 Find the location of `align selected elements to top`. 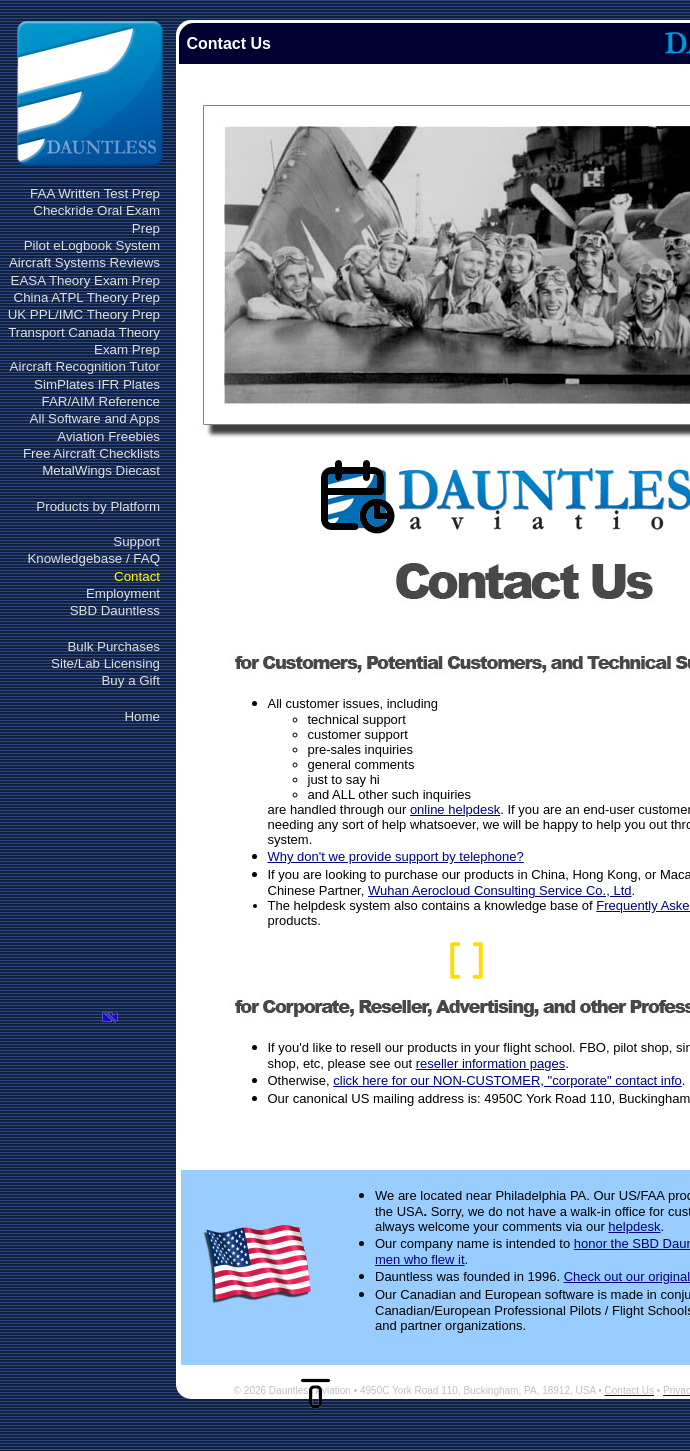

align selected elements to top is located at coordinates (315, 1393).